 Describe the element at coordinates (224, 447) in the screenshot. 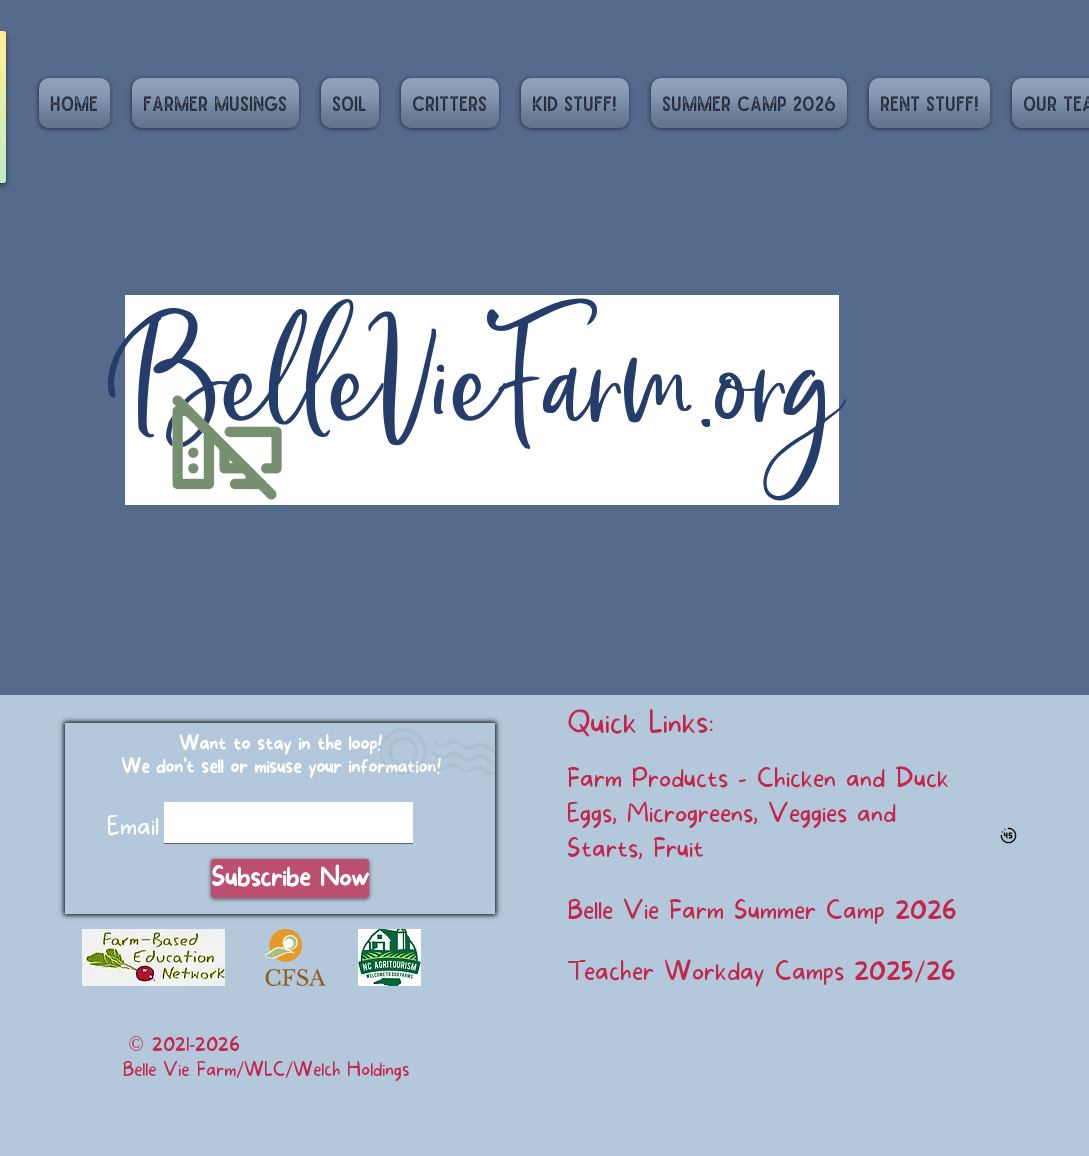

I see `indicates desktop computer is offline or disconnected` at that location.